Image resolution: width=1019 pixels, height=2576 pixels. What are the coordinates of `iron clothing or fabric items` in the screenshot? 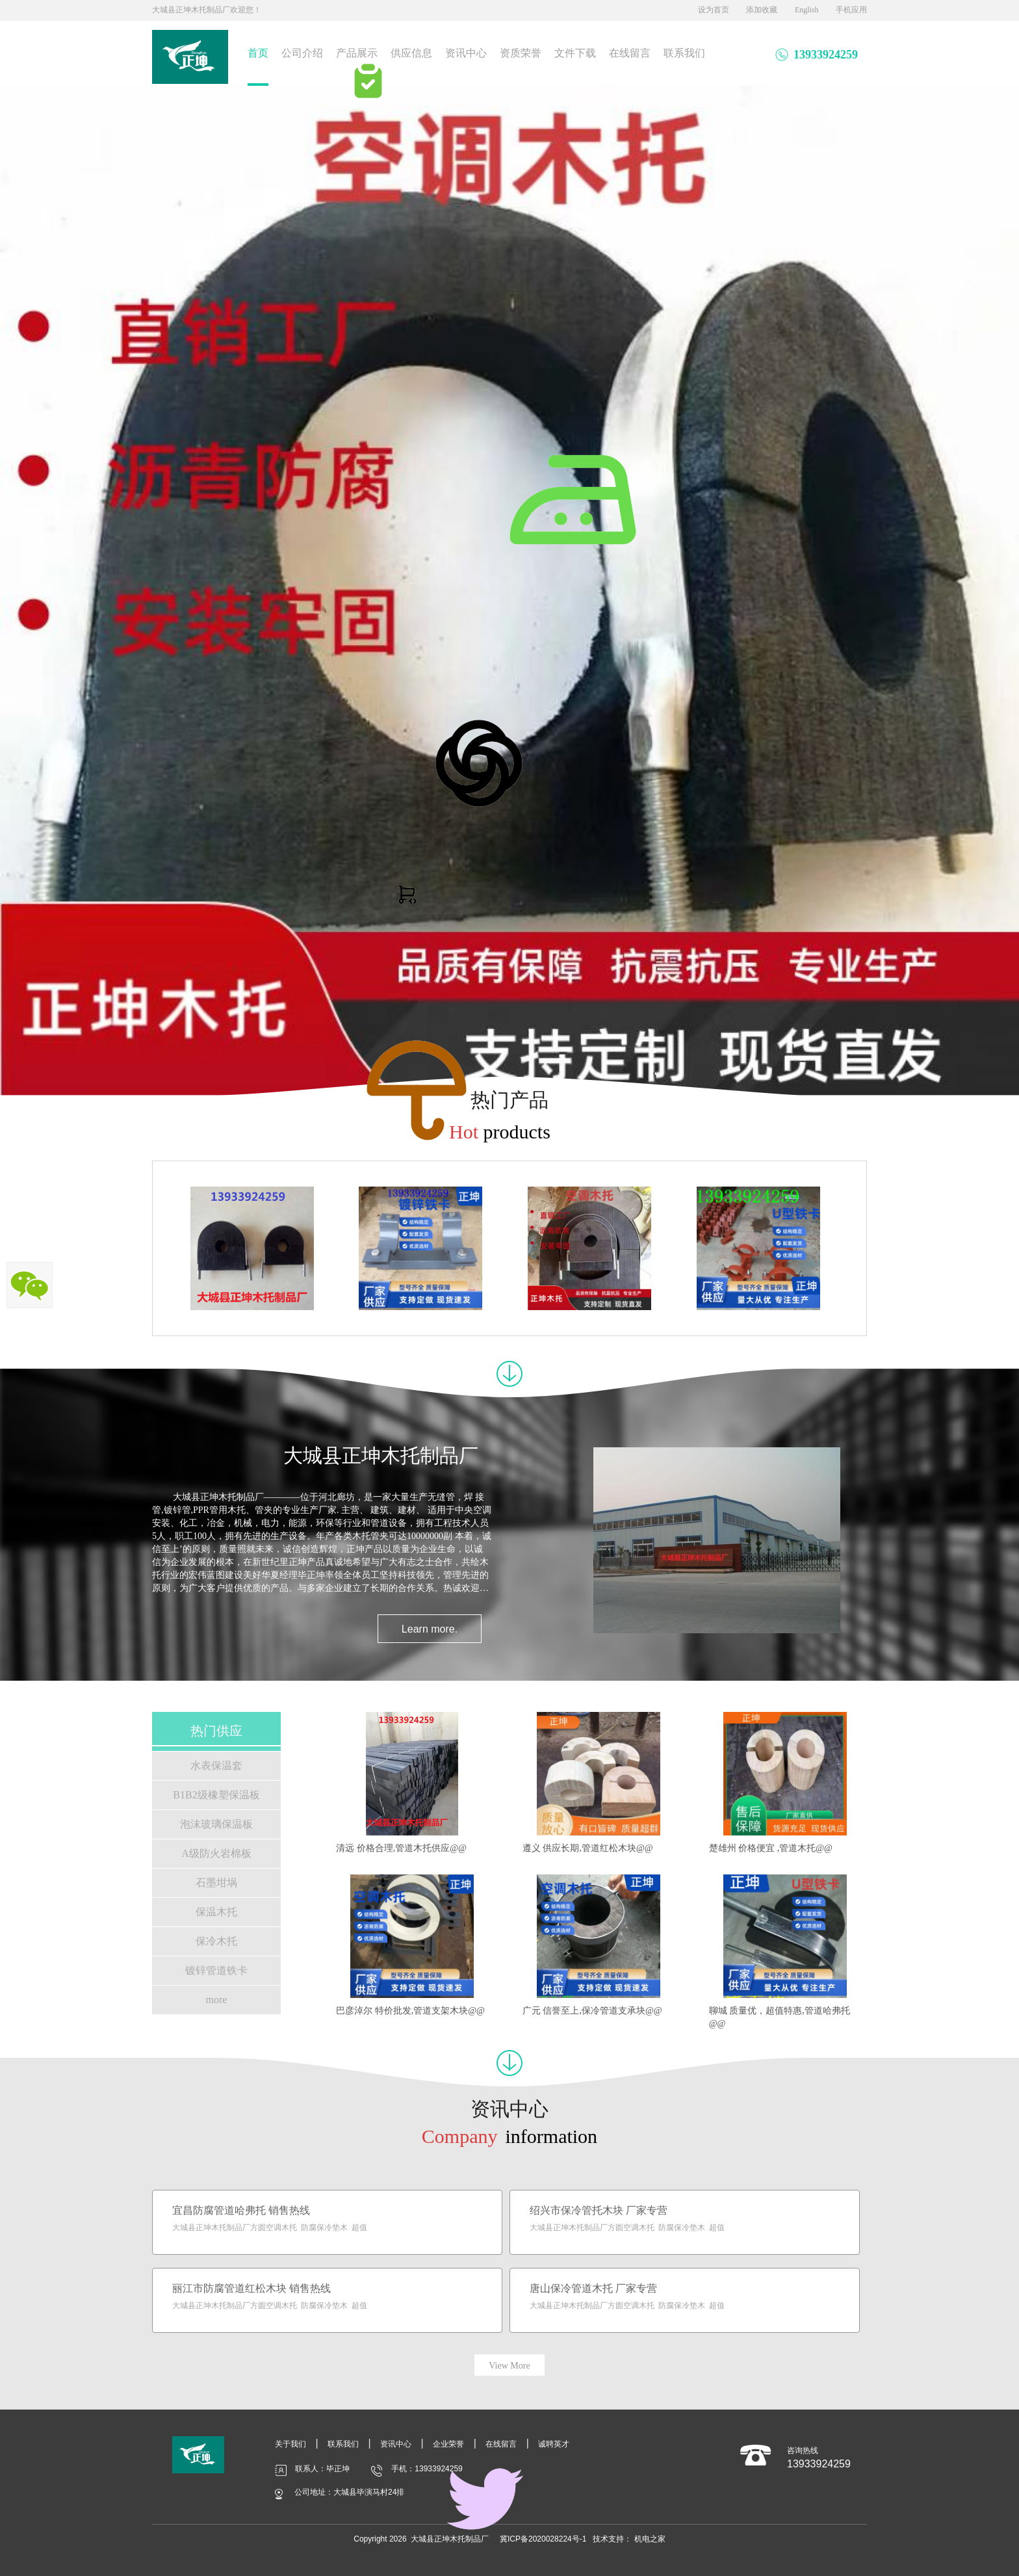 It's located at (573, 499).